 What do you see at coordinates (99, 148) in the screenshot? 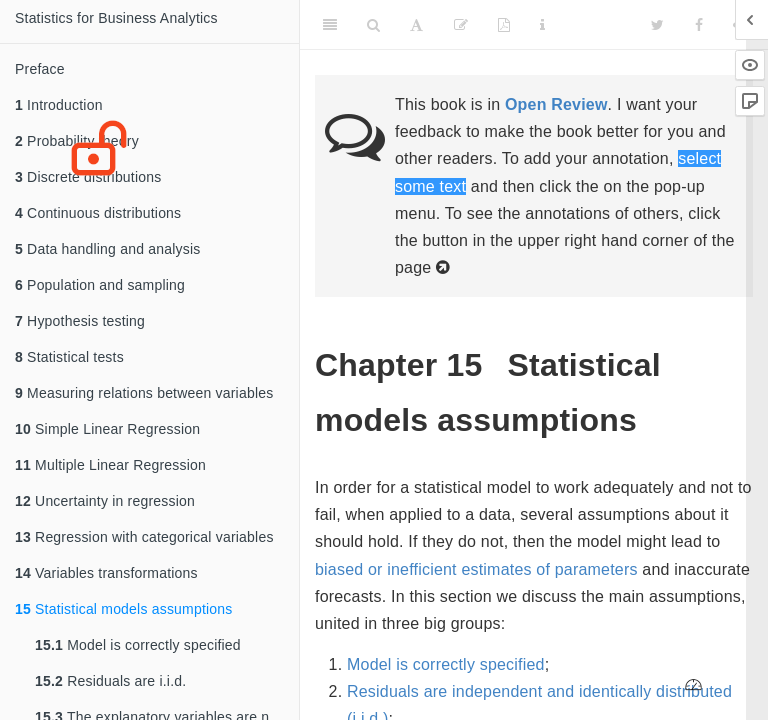
I see `unlocked or unsecured state` at bounding box center [99, 148].